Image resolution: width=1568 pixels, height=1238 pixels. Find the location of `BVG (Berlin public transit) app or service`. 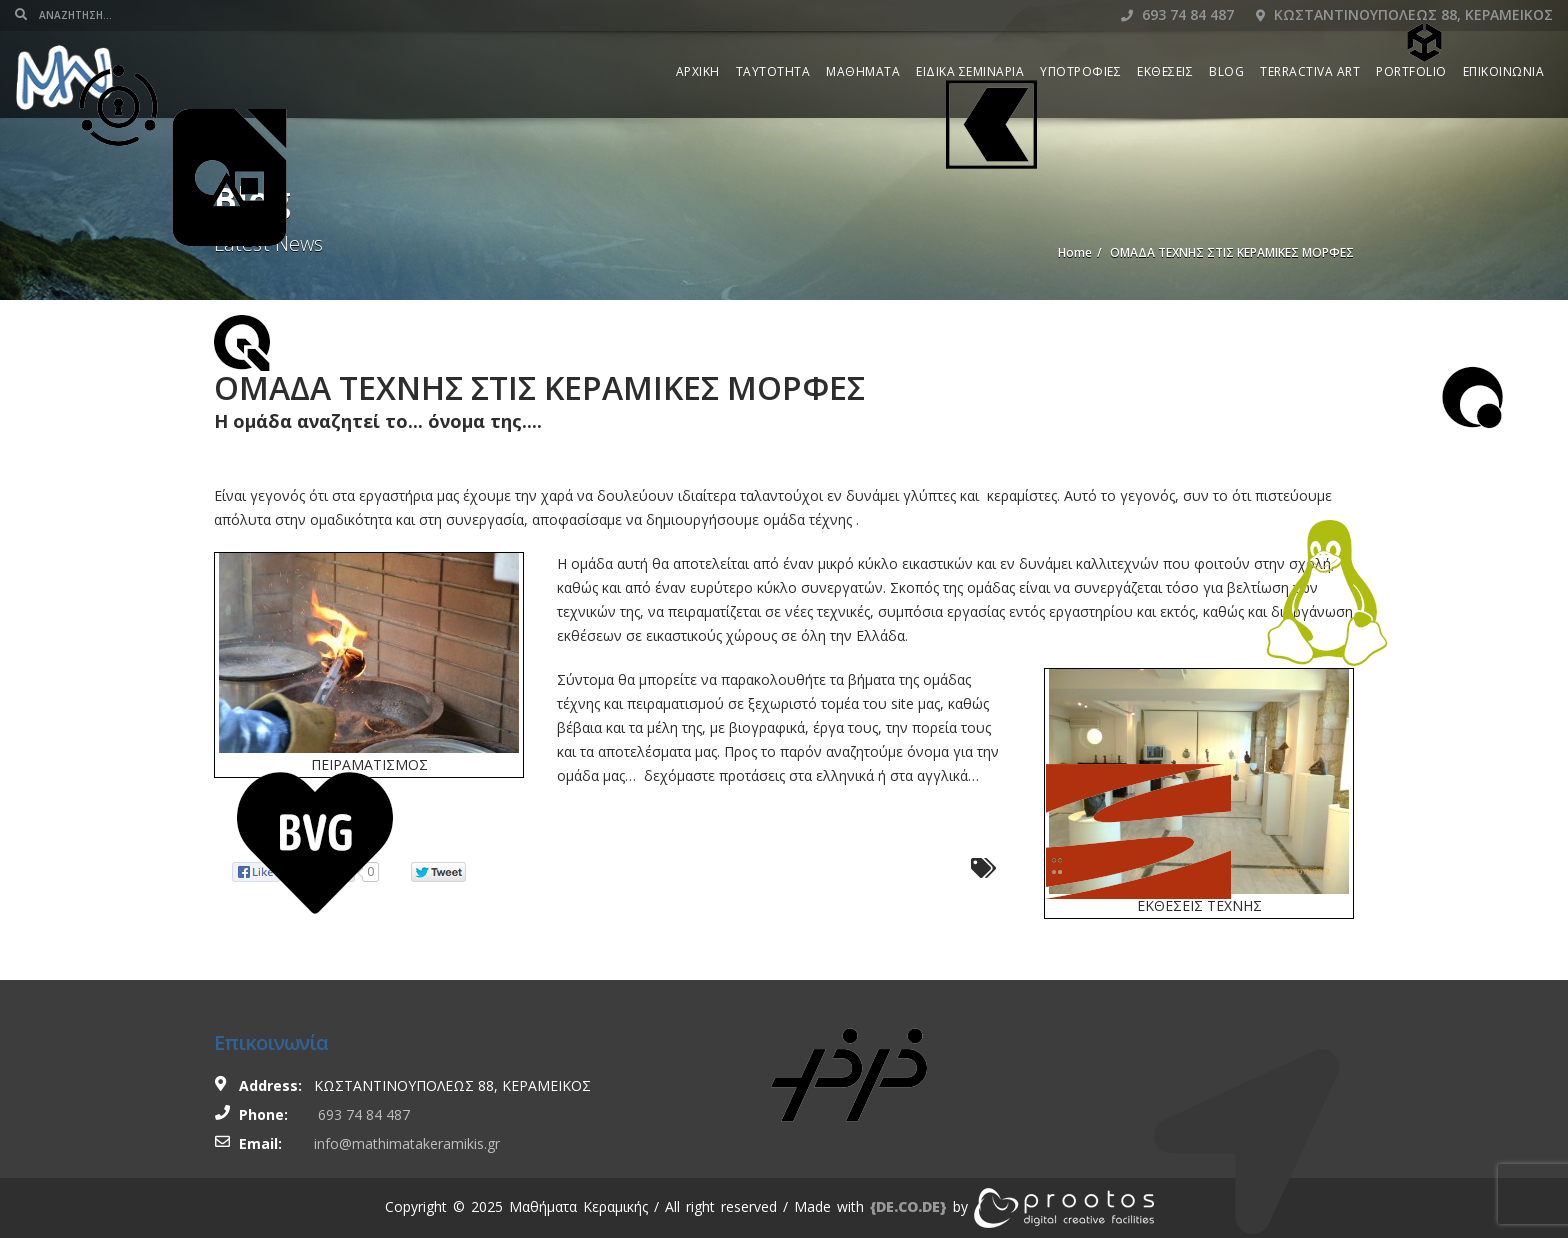

BVG (Berlin public transit) app or service is located at coordinates (315, 843).